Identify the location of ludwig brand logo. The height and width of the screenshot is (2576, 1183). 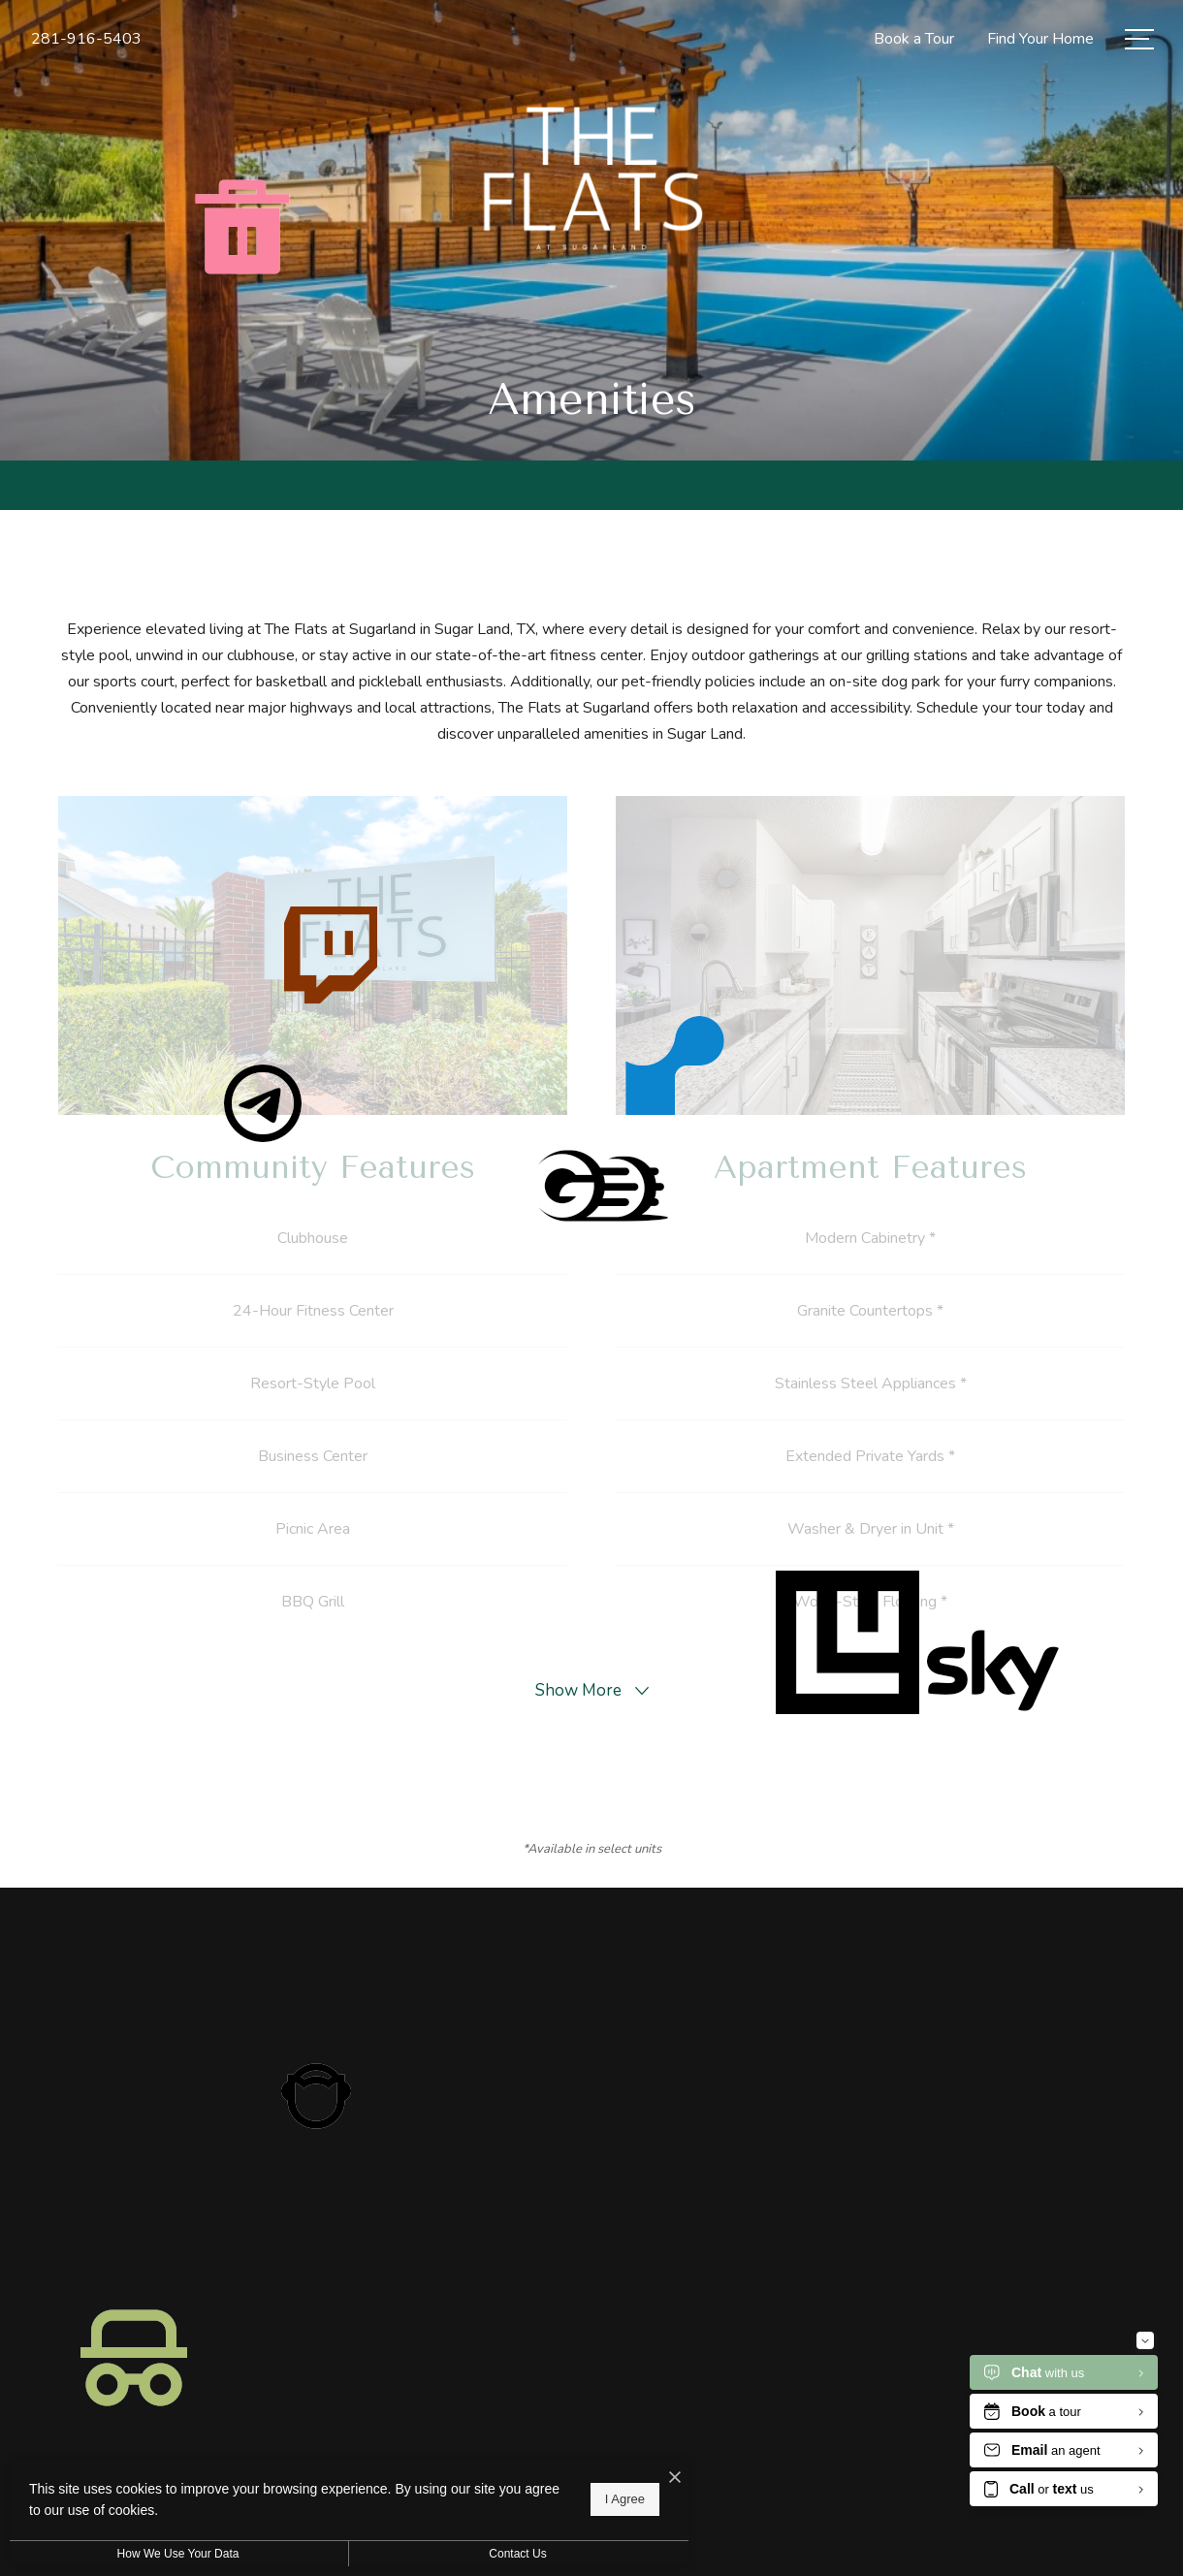
(847, 1642).